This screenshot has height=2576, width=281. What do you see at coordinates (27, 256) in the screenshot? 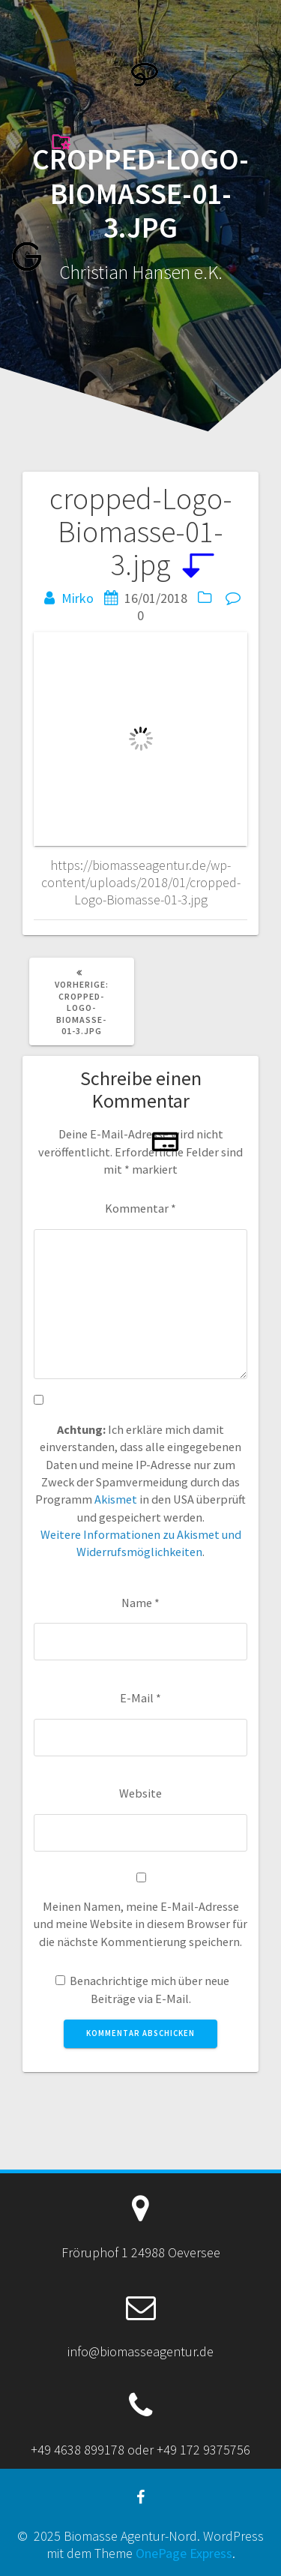
I see `sign in with Google` at bounding box center [27, 256].